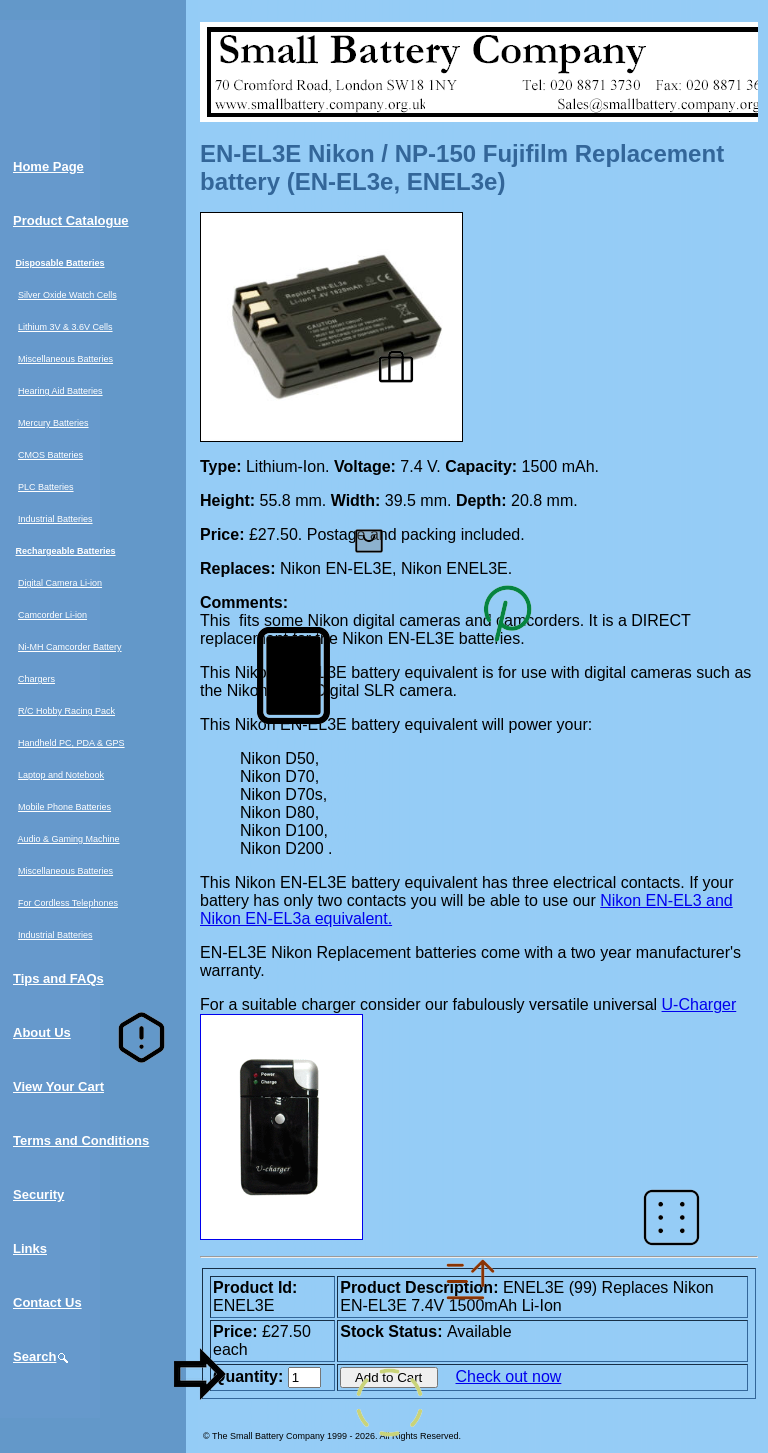 This screenshot has width=768, height=1453. Describe the element at coordinates (369, 541) in the screenshot. I see `view your shopping bag` at that location.